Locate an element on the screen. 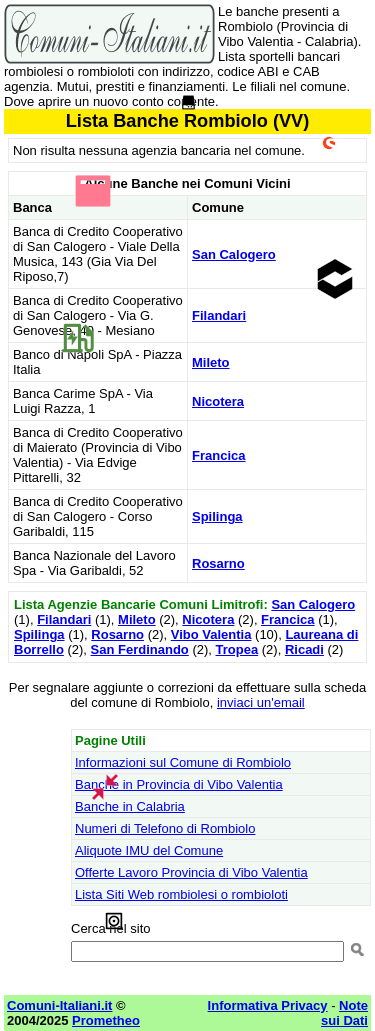 The width and height of the screenshot is (375, 1031). access external storage or hard drive is located at coordinates (188, 102).